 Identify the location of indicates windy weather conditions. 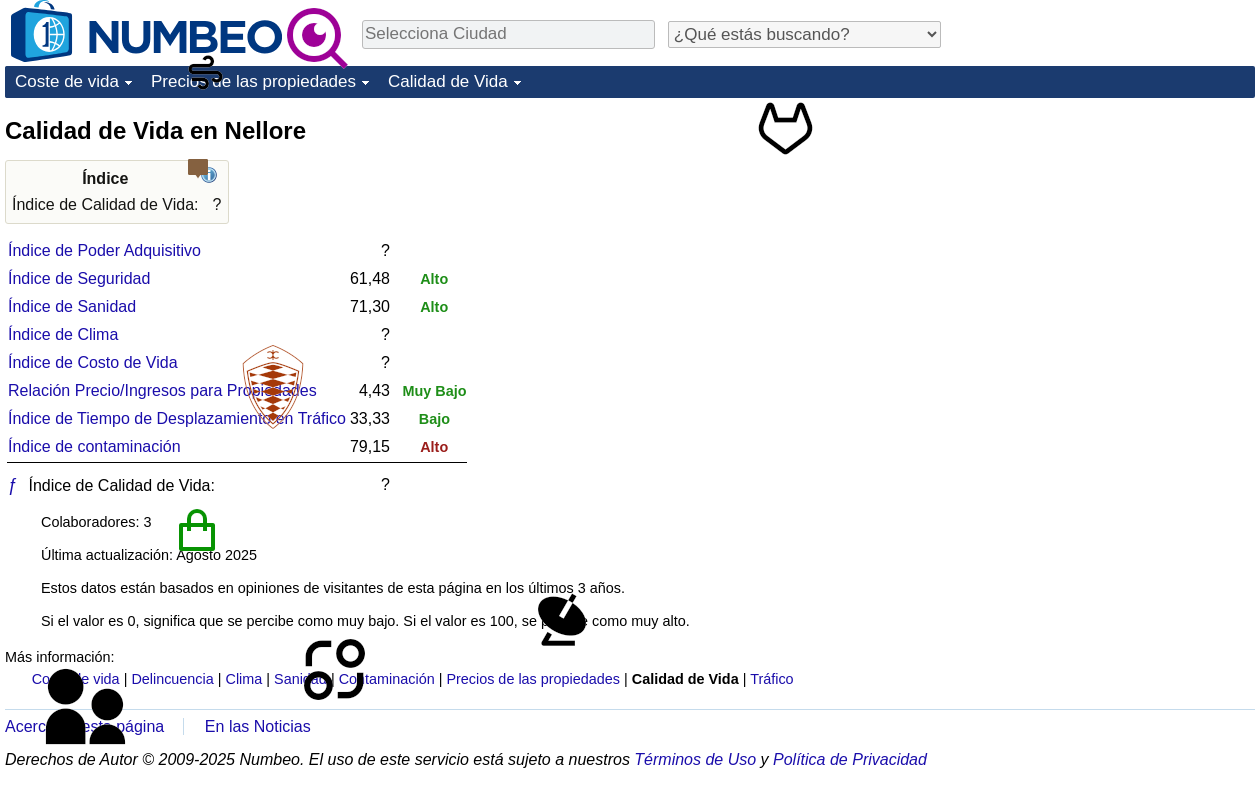
(205, 72).